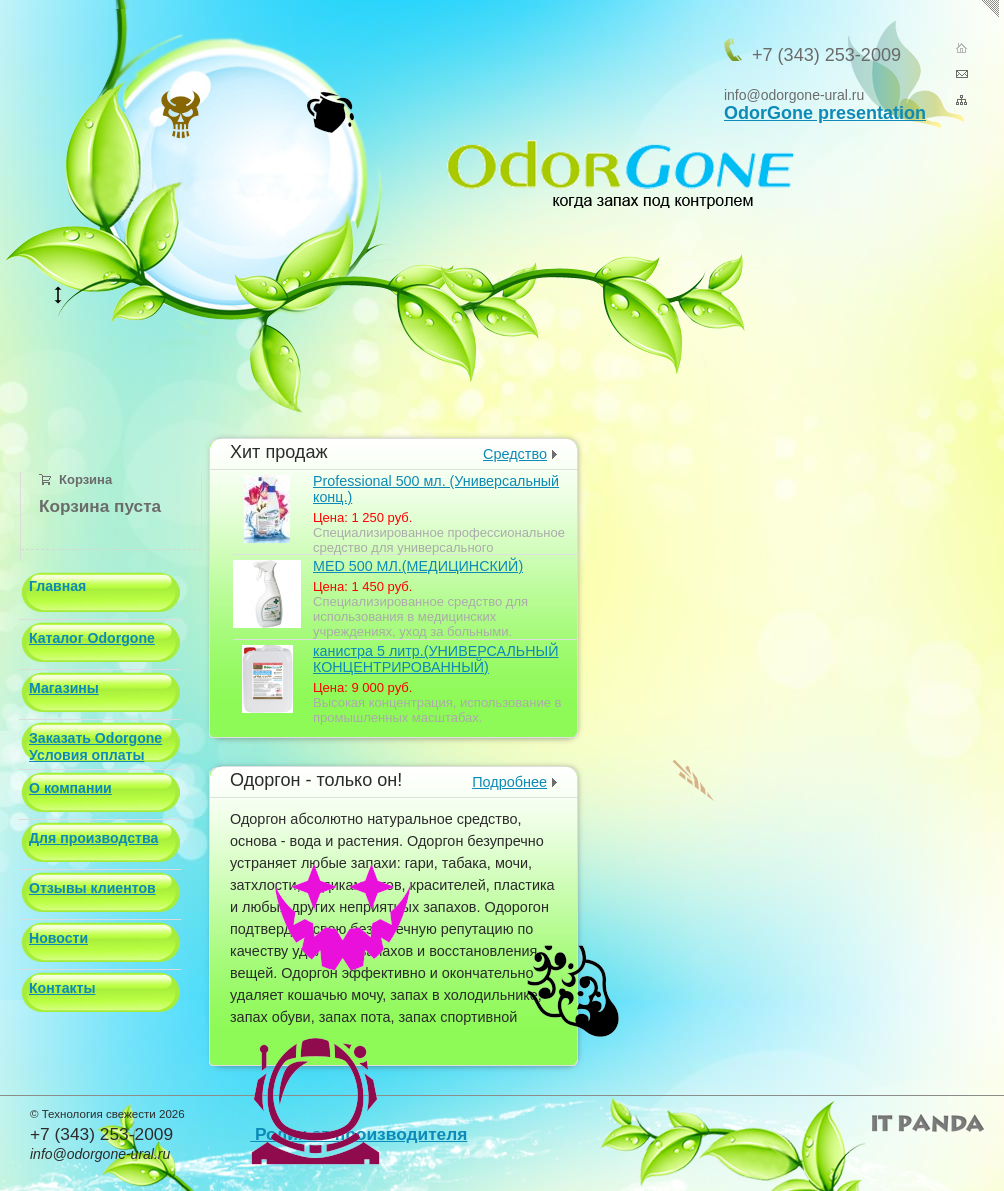  Describe the element at coordinates (330, 112) in the screenshot. I see `indicates watering or irrigation action` at that location.